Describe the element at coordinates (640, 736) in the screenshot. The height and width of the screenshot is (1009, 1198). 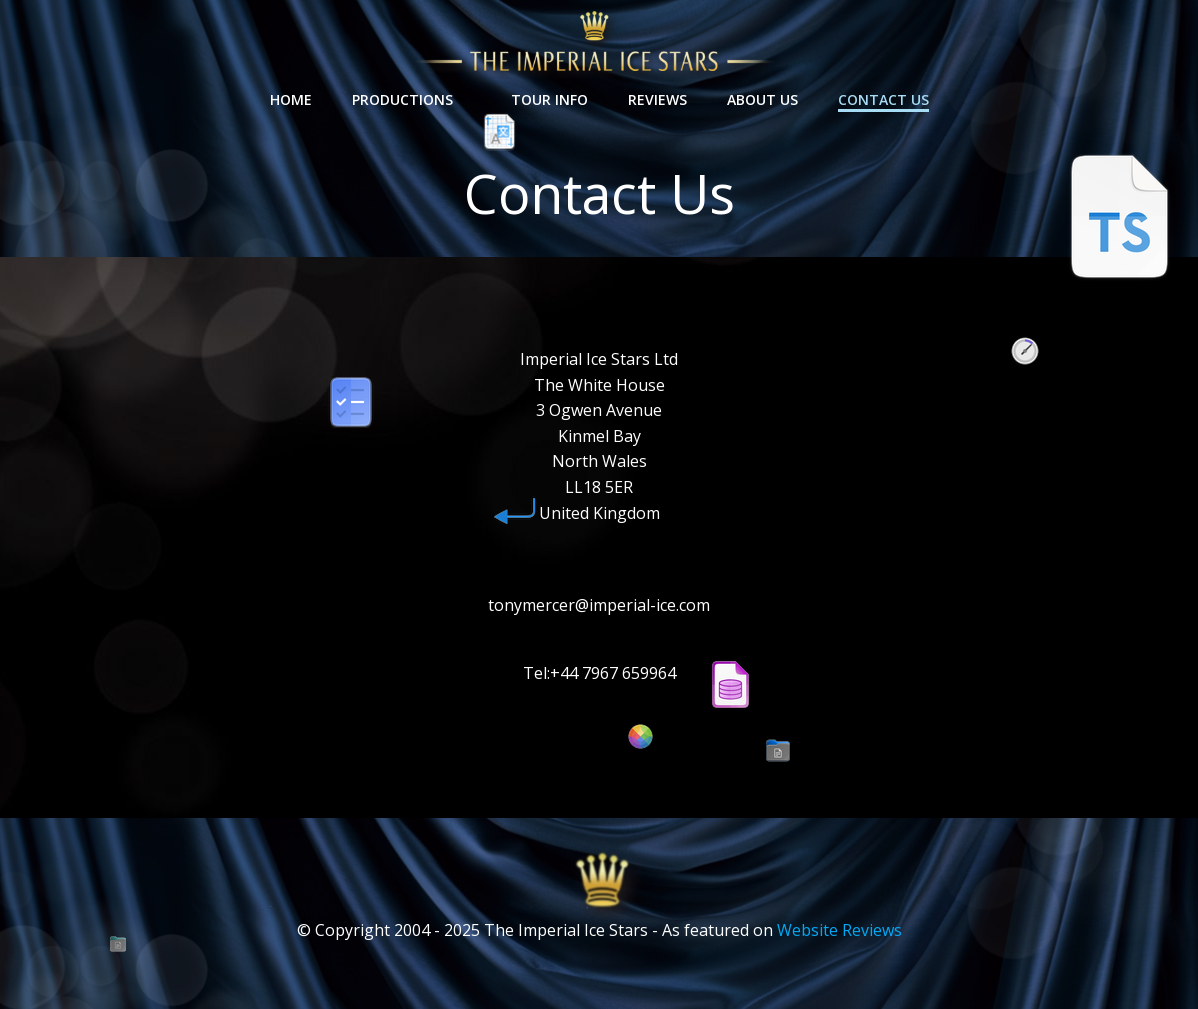
I see `open color management settings` at that location.